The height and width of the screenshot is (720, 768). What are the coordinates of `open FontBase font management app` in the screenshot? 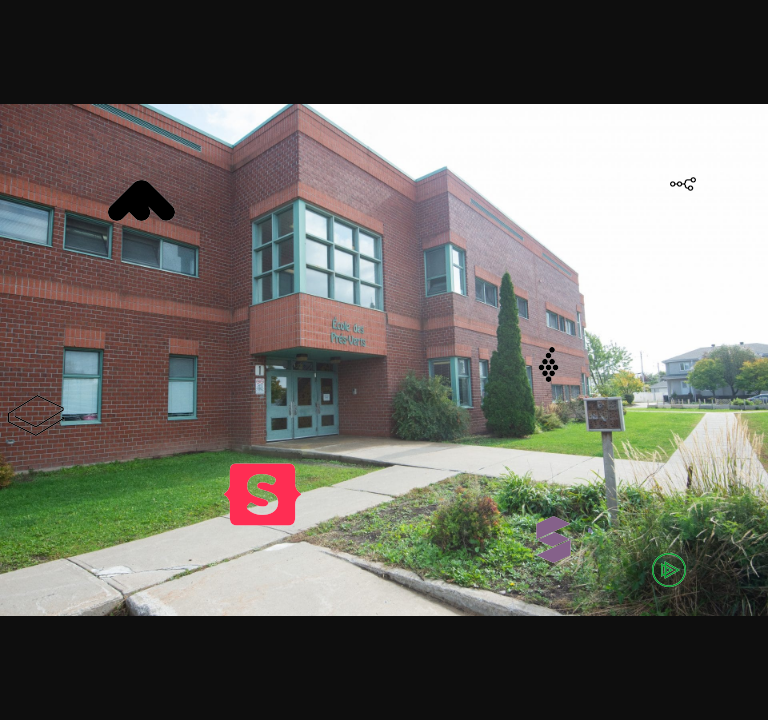 It's located at (141, 200).